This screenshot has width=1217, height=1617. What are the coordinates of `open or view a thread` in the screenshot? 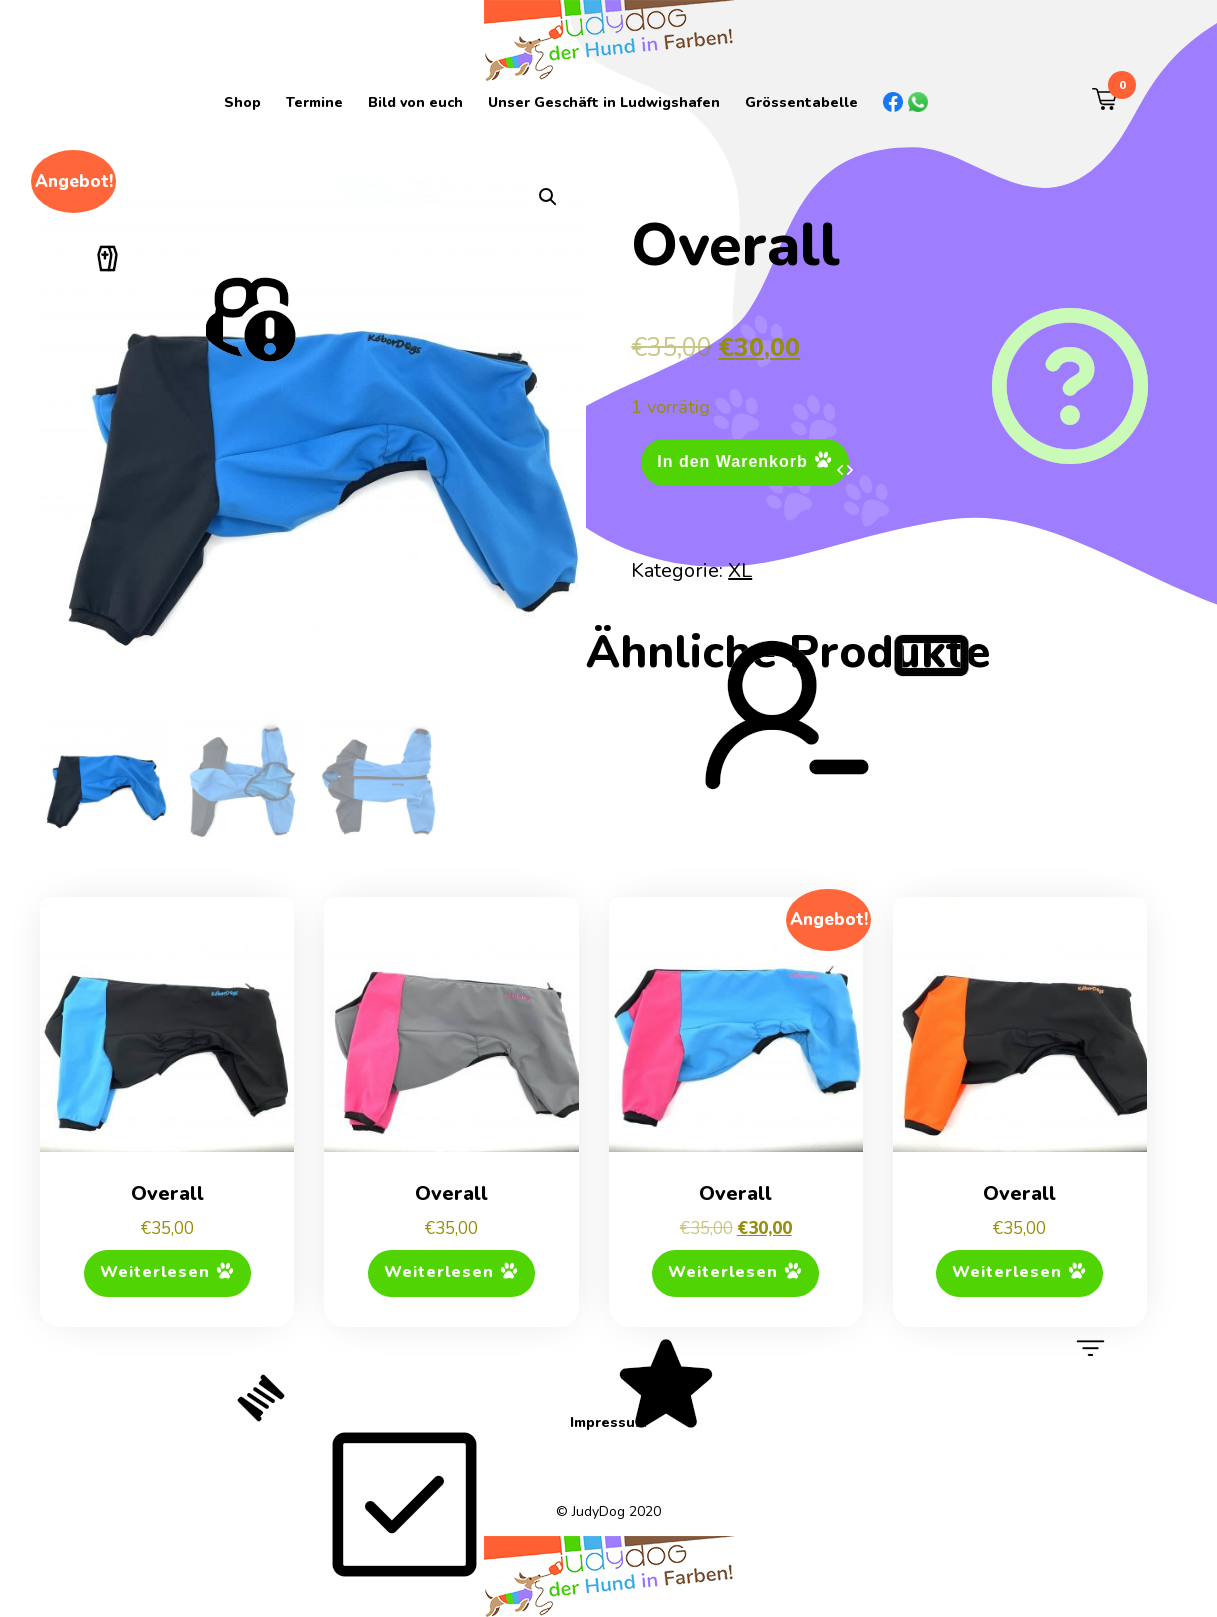 It's located at (261, 1398).